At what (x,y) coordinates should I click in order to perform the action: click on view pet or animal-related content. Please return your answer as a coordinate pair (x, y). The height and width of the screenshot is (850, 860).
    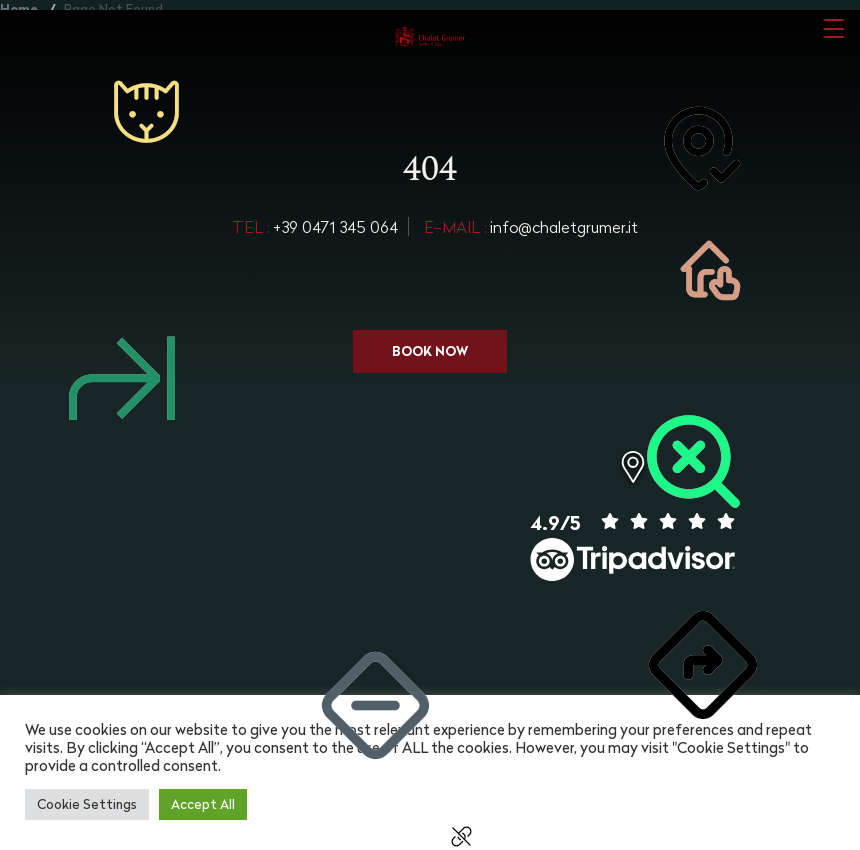
    Looking at the image, I should click on (146, 110).